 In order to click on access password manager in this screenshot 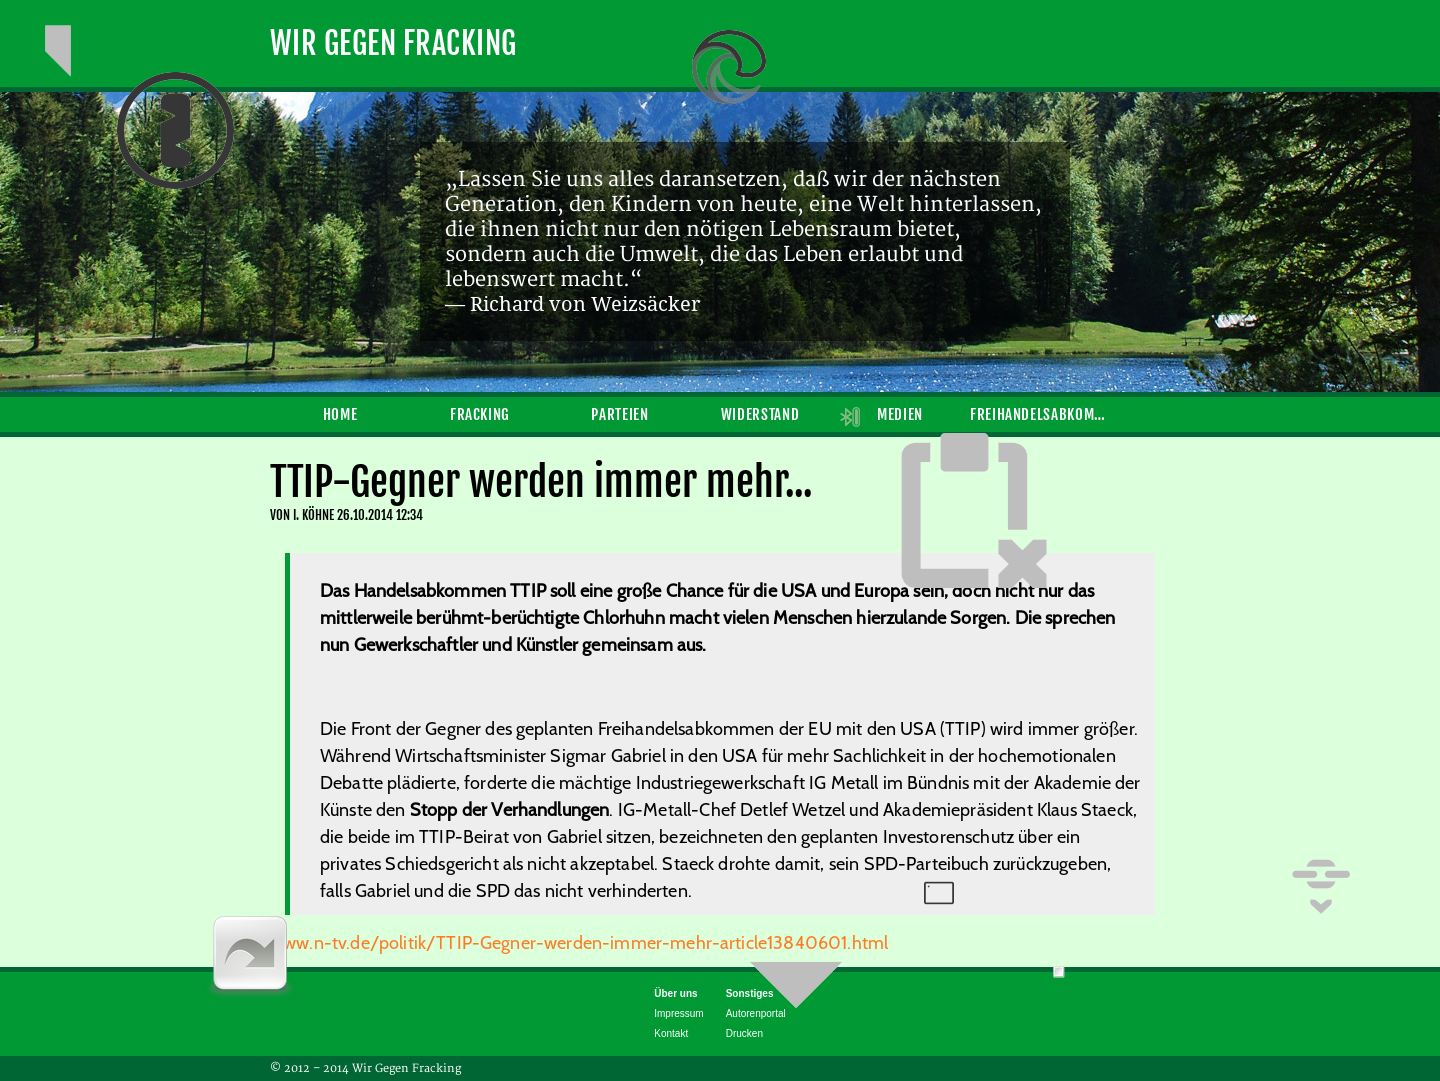, I will do `click(175, 130)`.